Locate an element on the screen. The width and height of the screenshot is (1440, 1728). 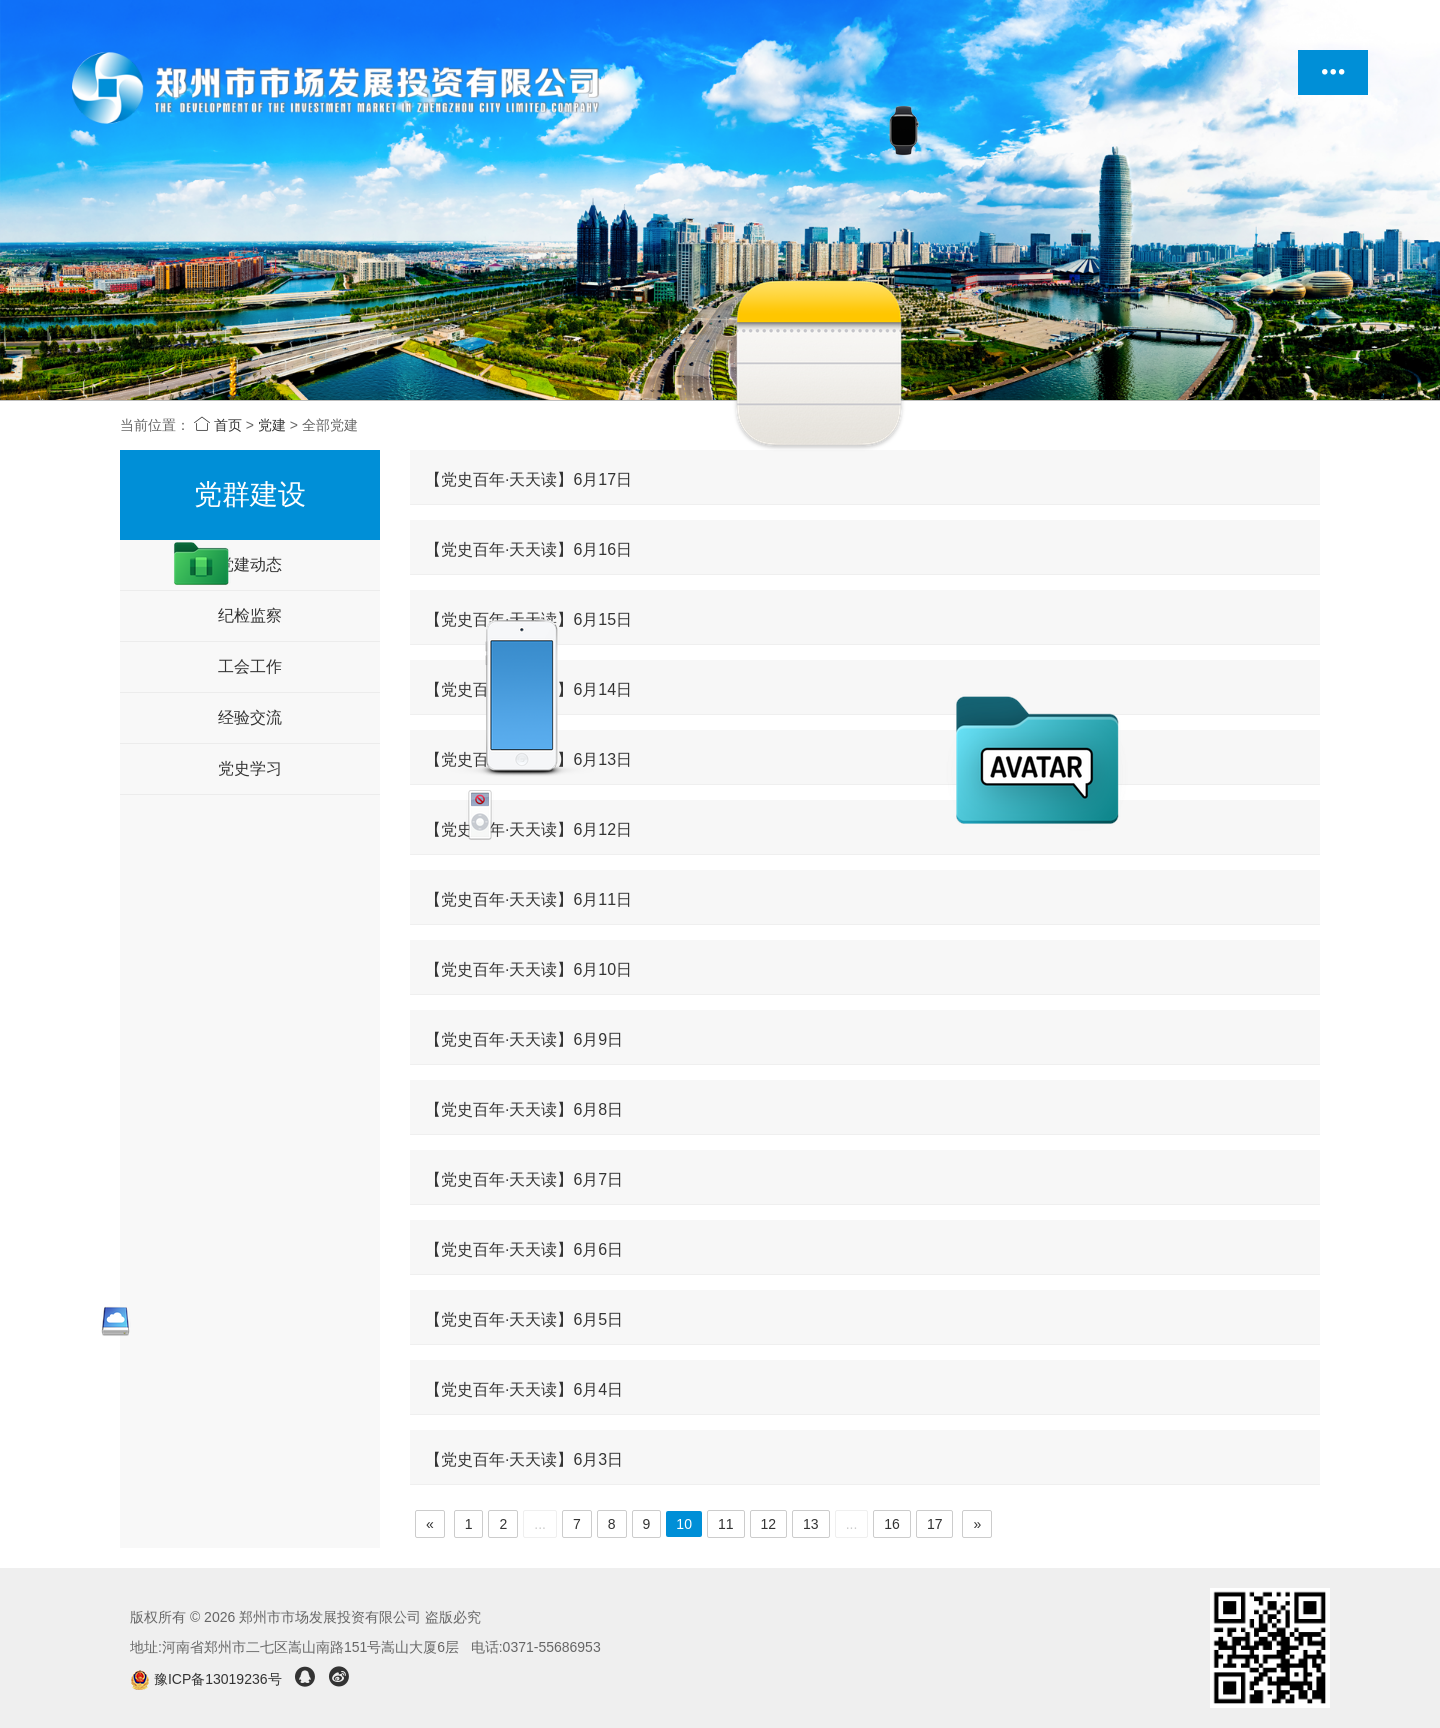
iPod nano device (white) with sync or connection error is located at coordinates (480, 815).